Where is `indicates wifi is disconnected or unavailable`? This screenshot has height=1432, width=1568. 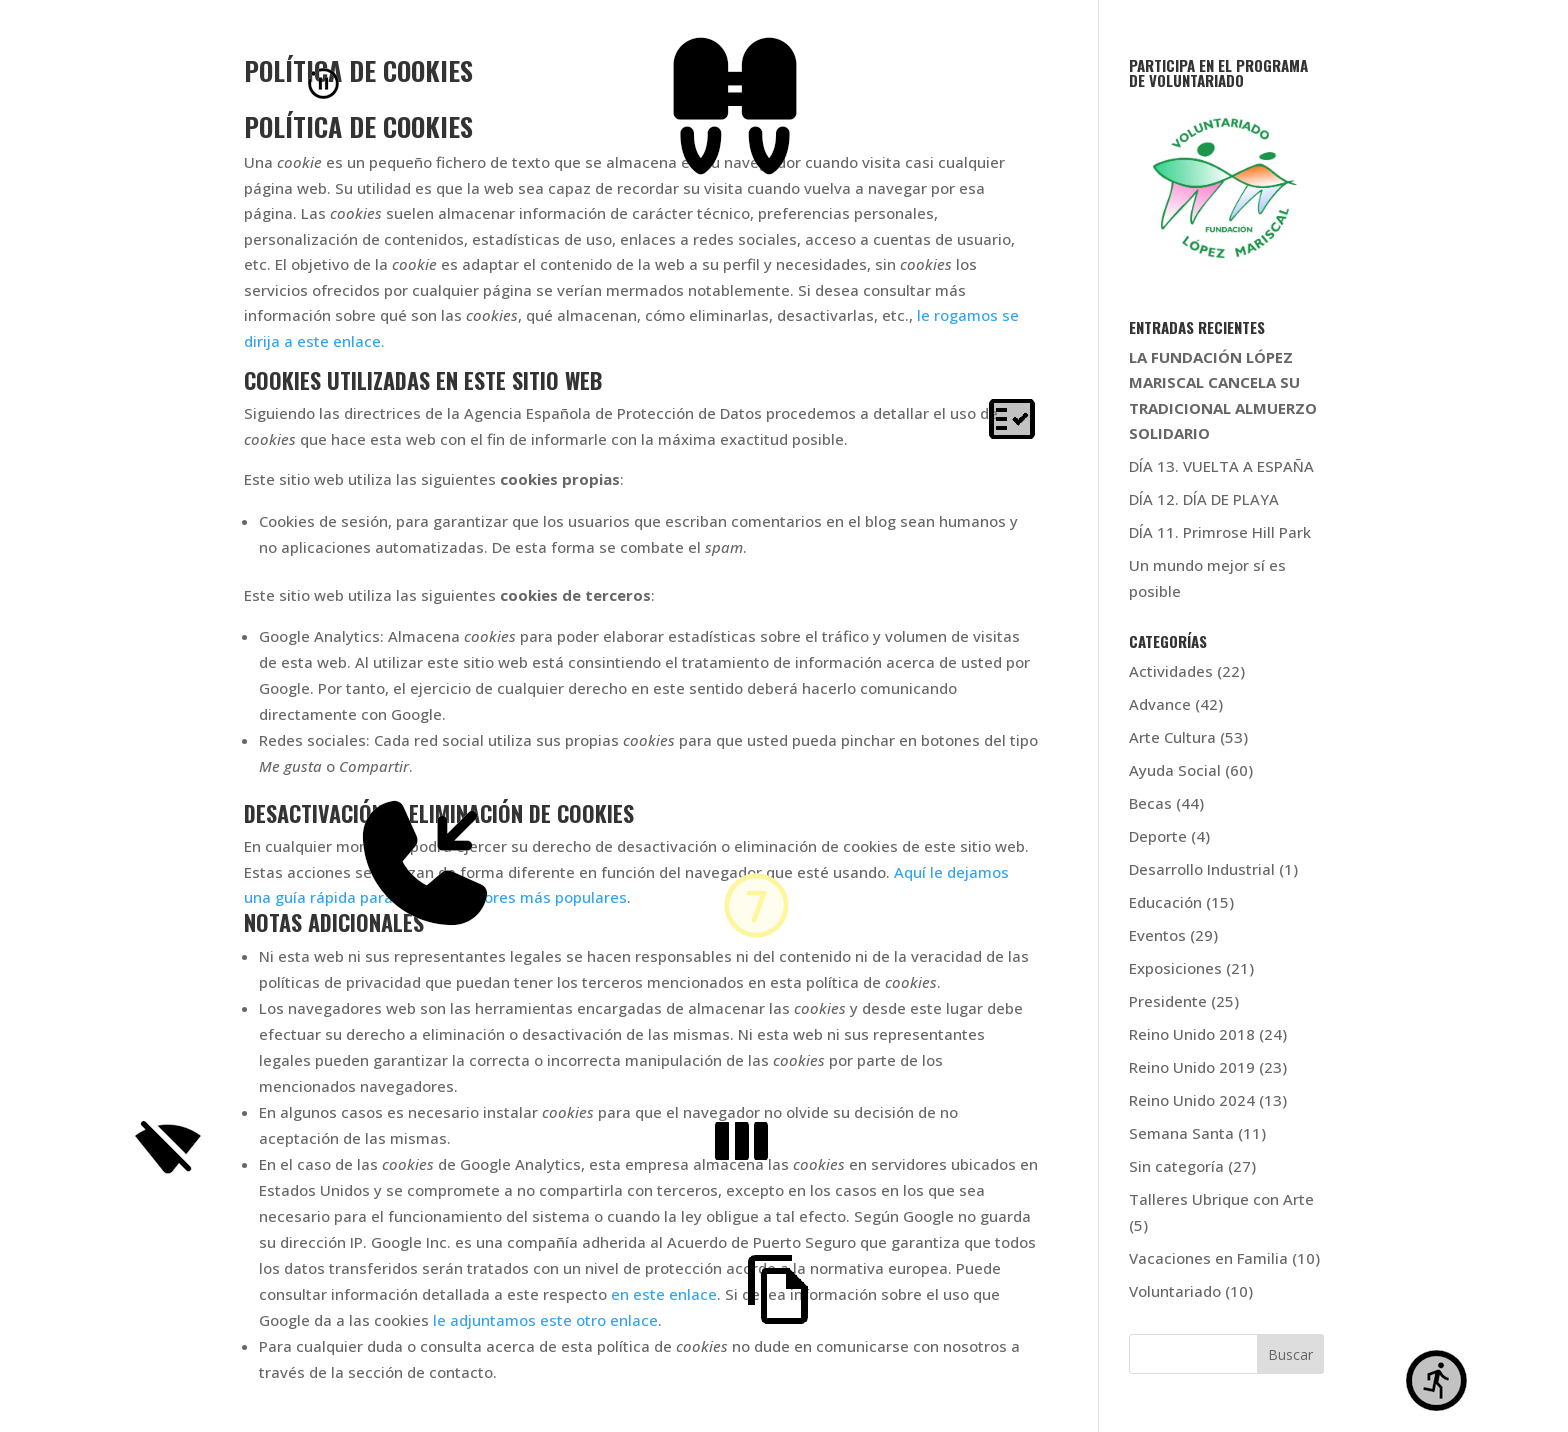
indicates wifi is disconnected or unavailable is located at coordinates (168, 1150).